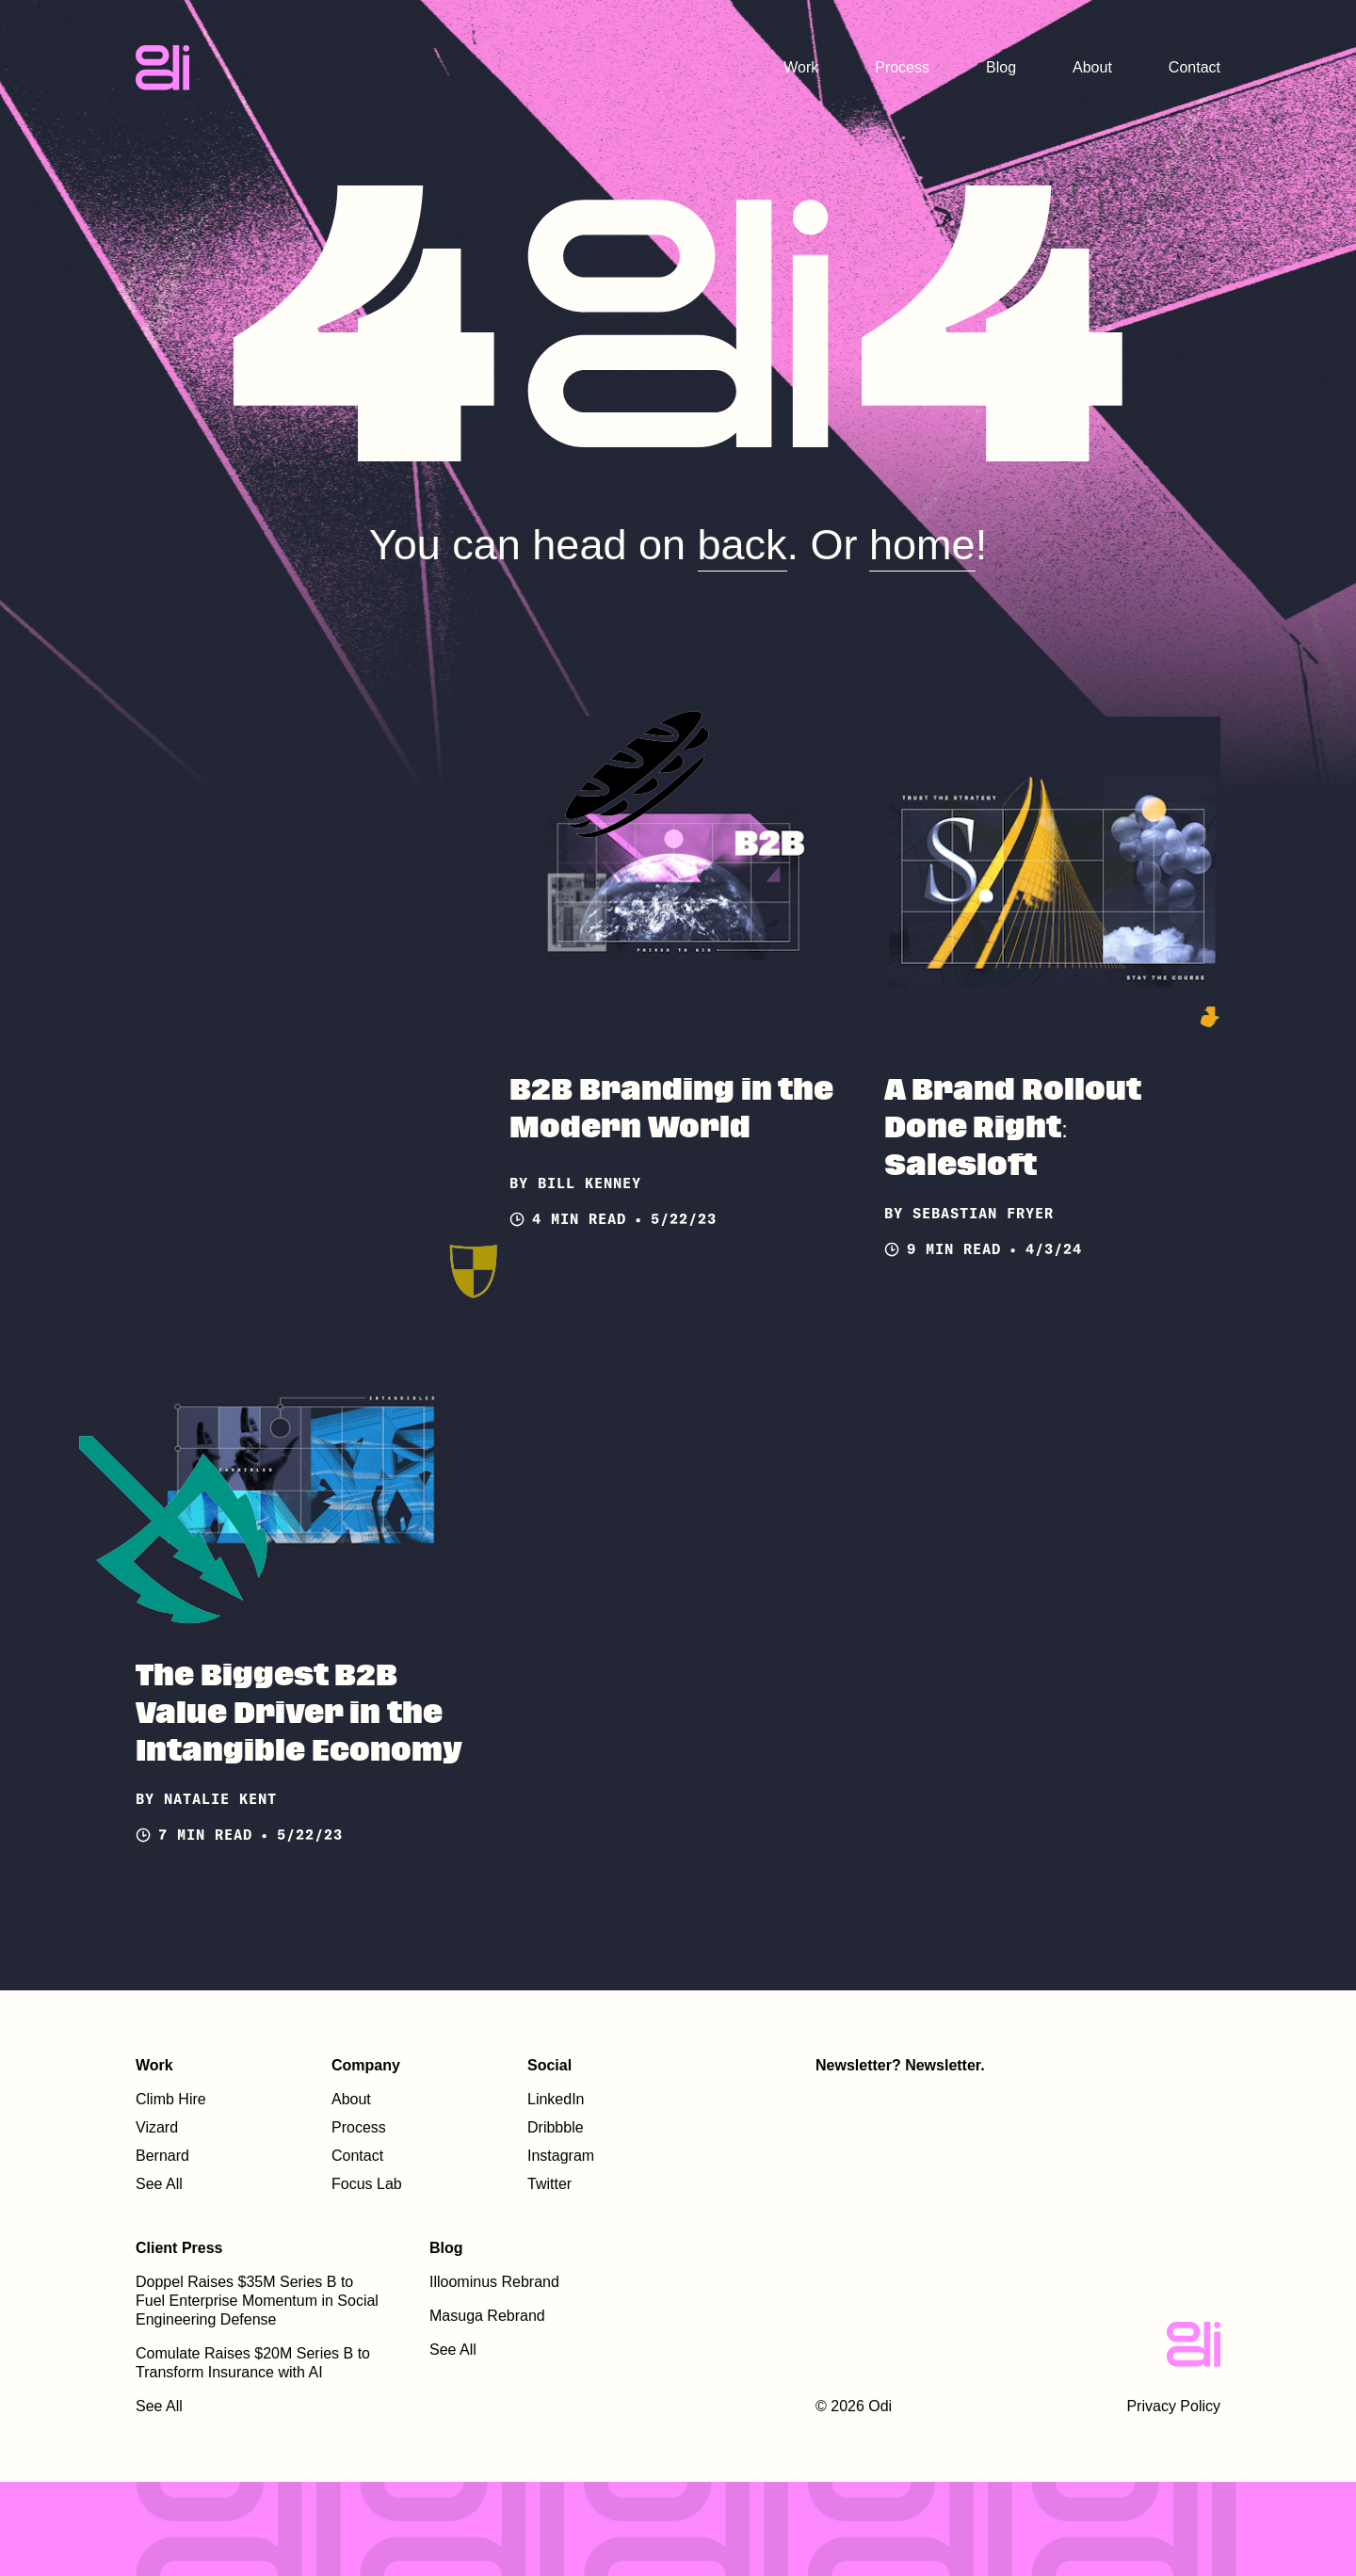 Image resolution: width=1356 pixels, height=2576 pixels. Describe the element at coordinates (473, 1271) in the screenshot. I see `indicates verified or protected status` at that location.